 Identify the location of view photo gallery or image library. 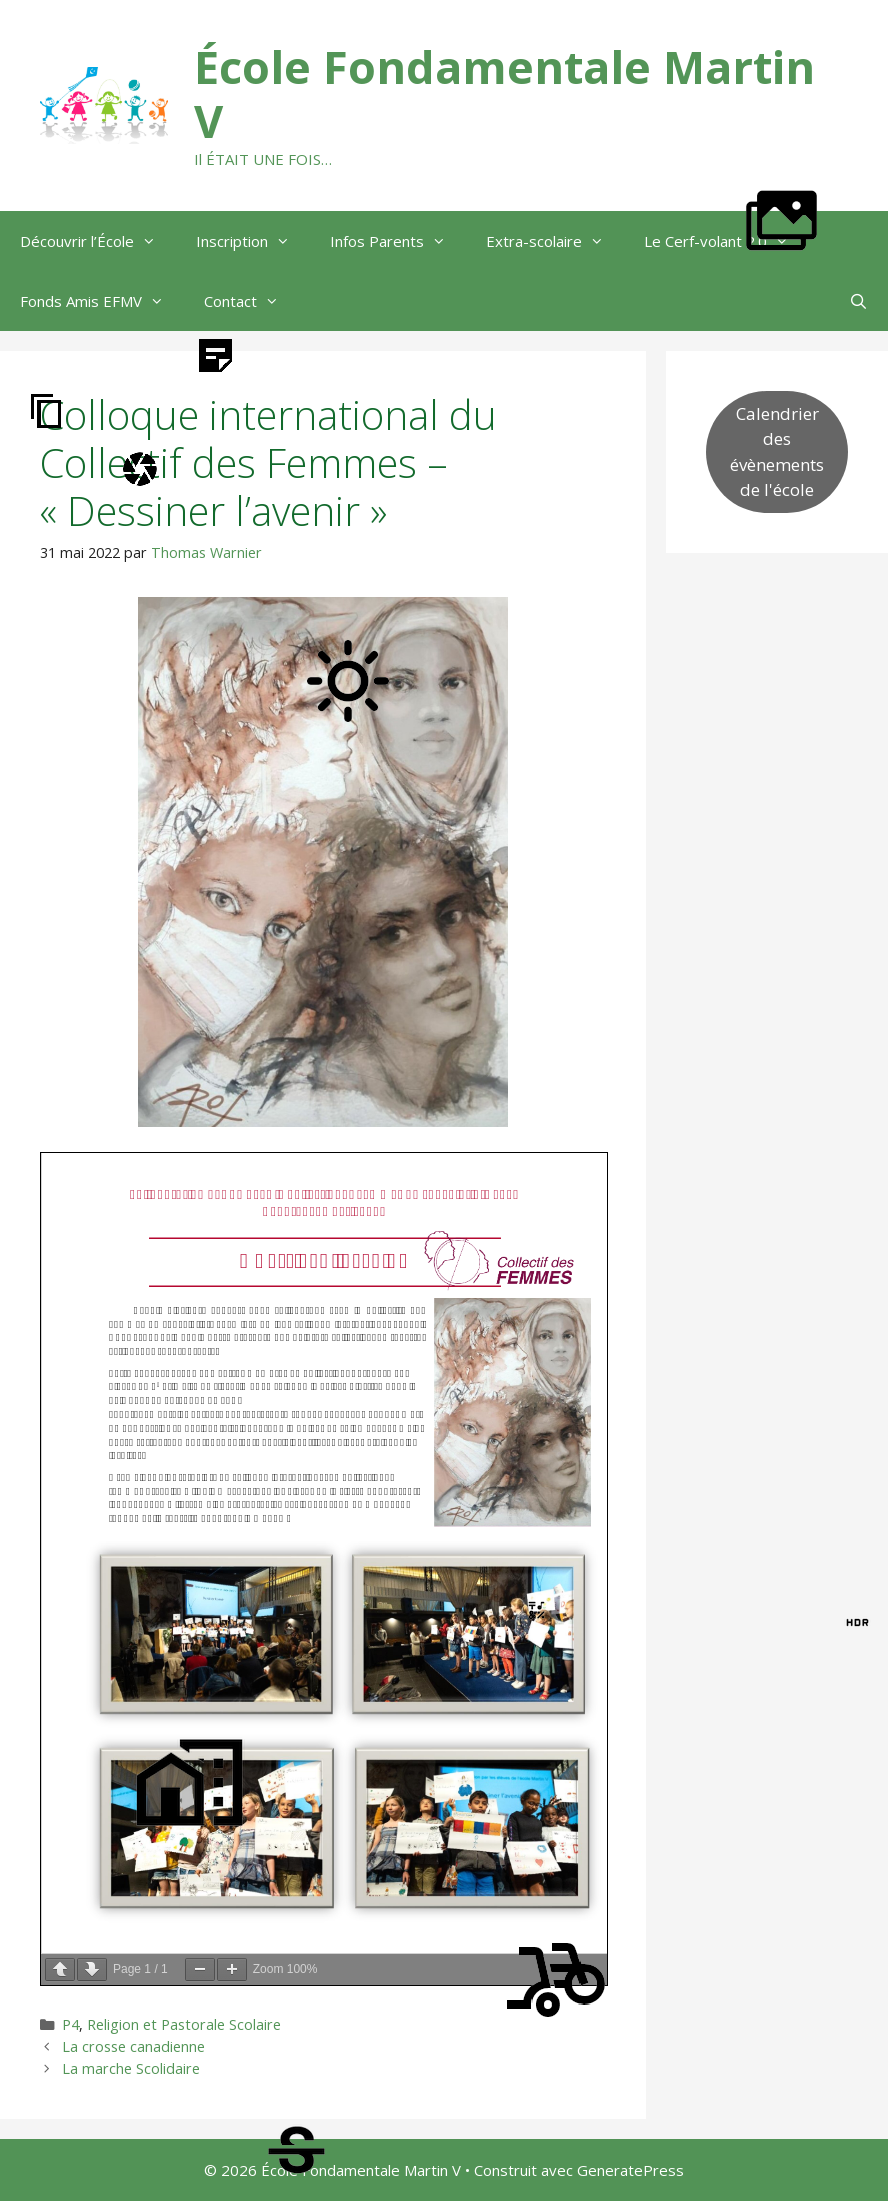
(781, 220).